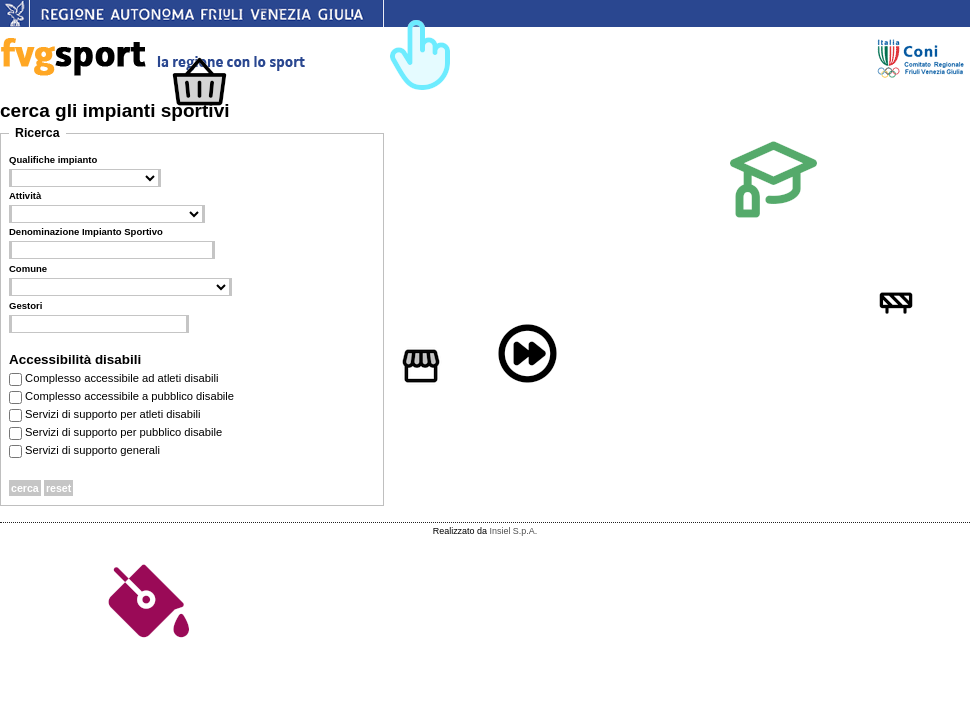 The height and width of the screenshot is (720, 970). Describe the element at coordinates (421, 366) in the screenshot. I see `browse nearby shops or stores` at that location.